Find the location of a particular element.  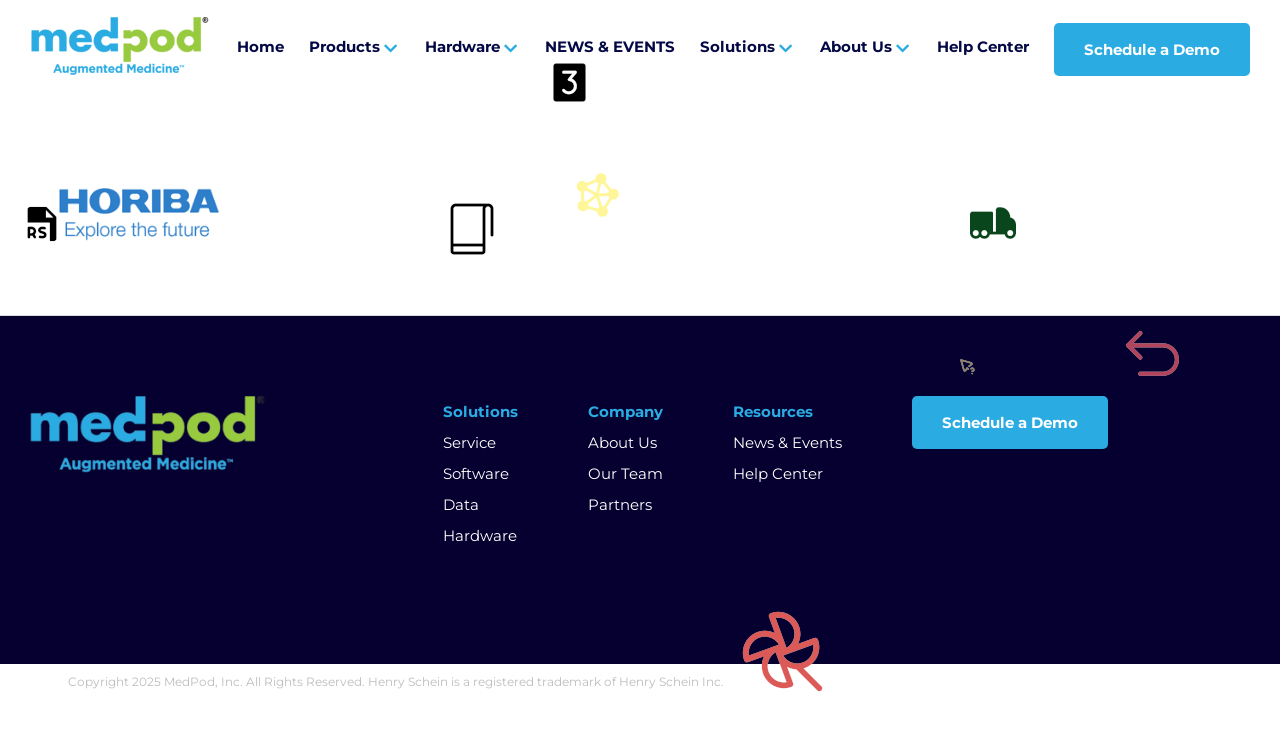

connect to the fediverse network is located at coordinates (597, 195).